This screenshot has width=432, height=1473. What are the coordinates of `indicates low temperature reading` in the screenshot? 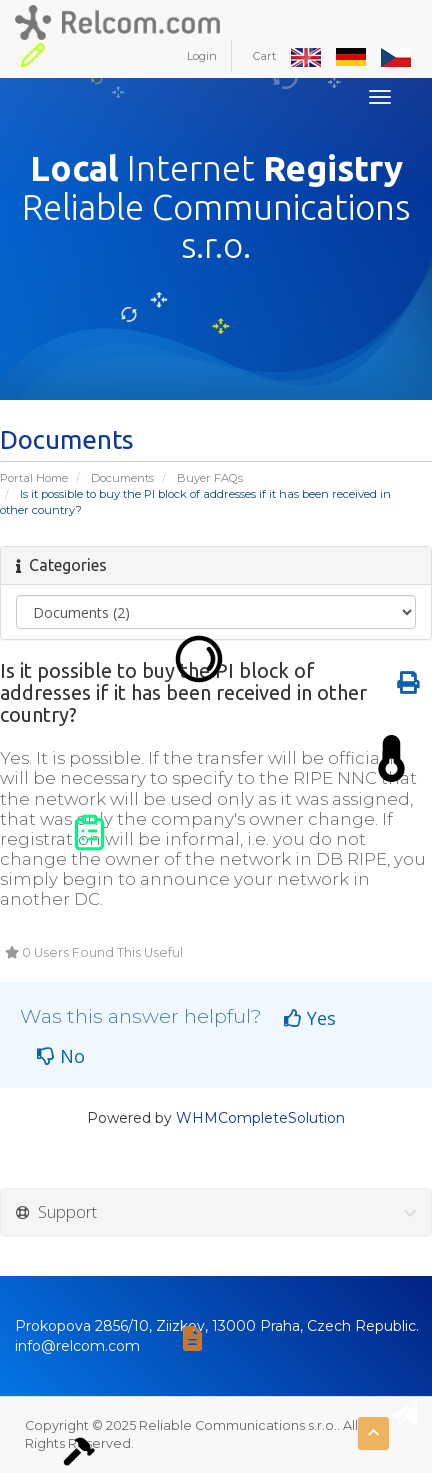 It's located at (391, 758).